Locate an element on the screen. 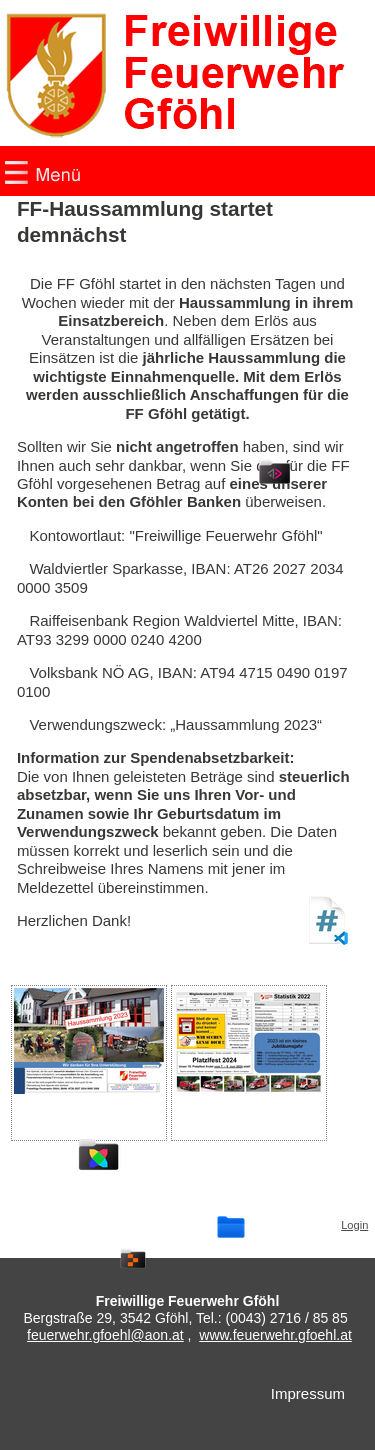 This screenshot has height=1450, width=375. open replit project folder is located at coordinates (133, 1259).